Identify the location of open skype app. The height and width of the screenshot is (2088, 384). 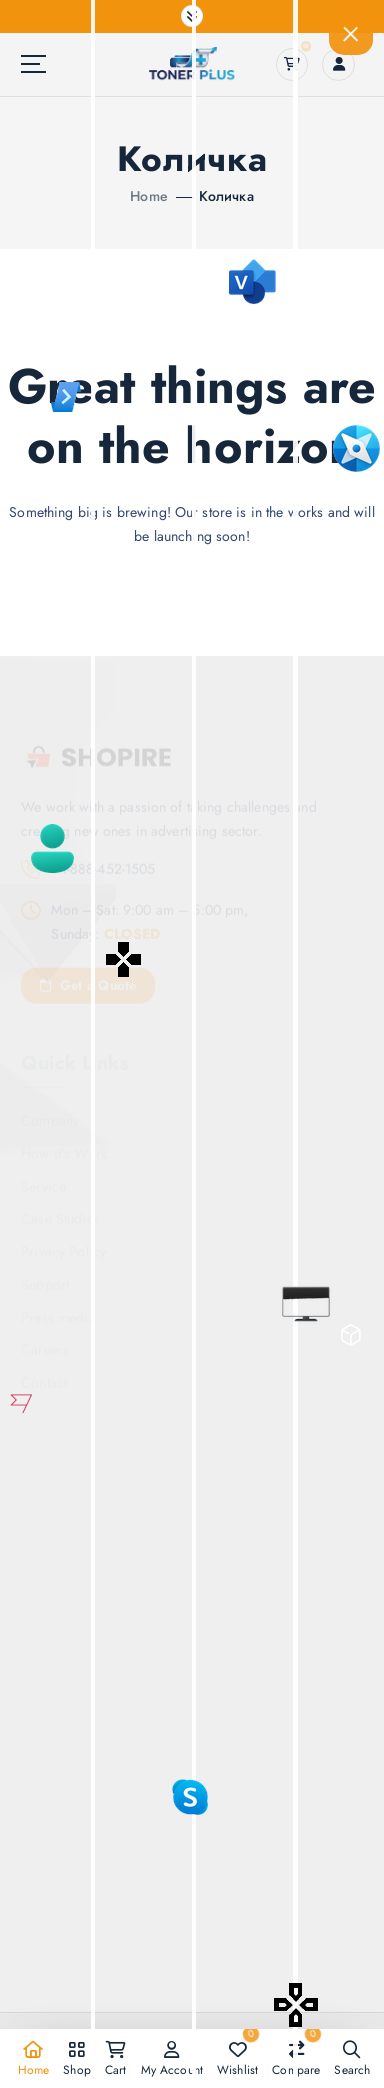
(190, 1797).